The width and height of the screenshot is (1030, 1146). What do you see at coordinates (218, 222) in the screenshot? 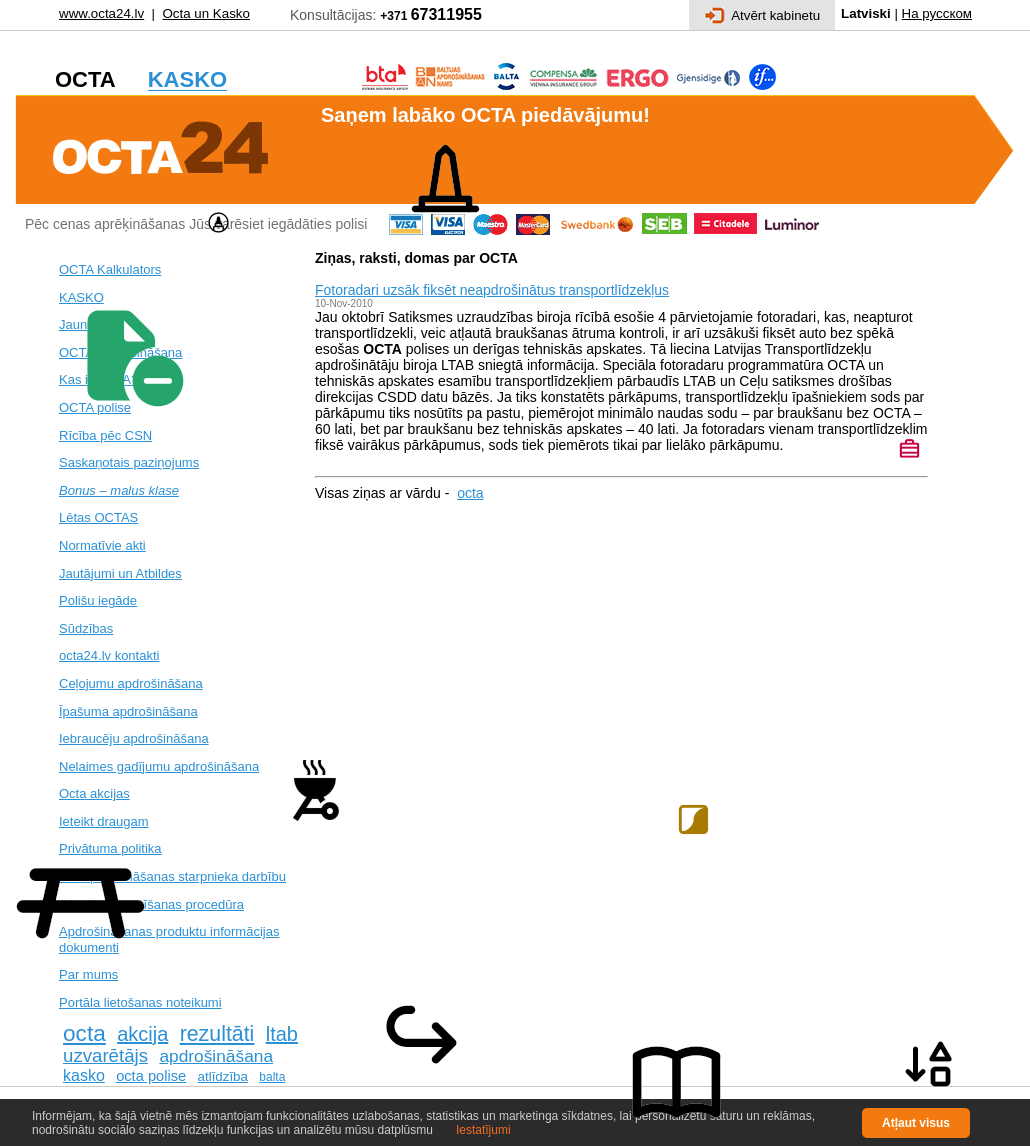
I see `marker or highlighter tool` at bounding box center [218, 222].